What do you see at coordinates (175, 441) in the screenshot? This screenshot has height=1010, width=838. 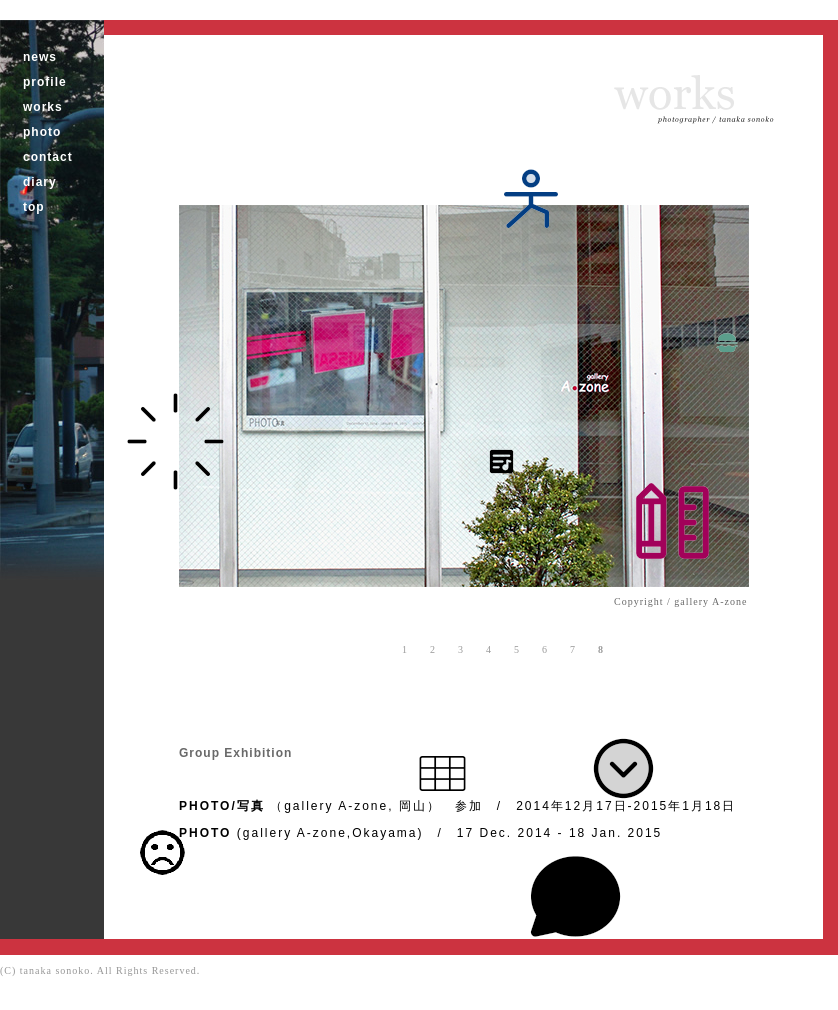 I see `indicates content is loading` at bounding box center [175, 441].